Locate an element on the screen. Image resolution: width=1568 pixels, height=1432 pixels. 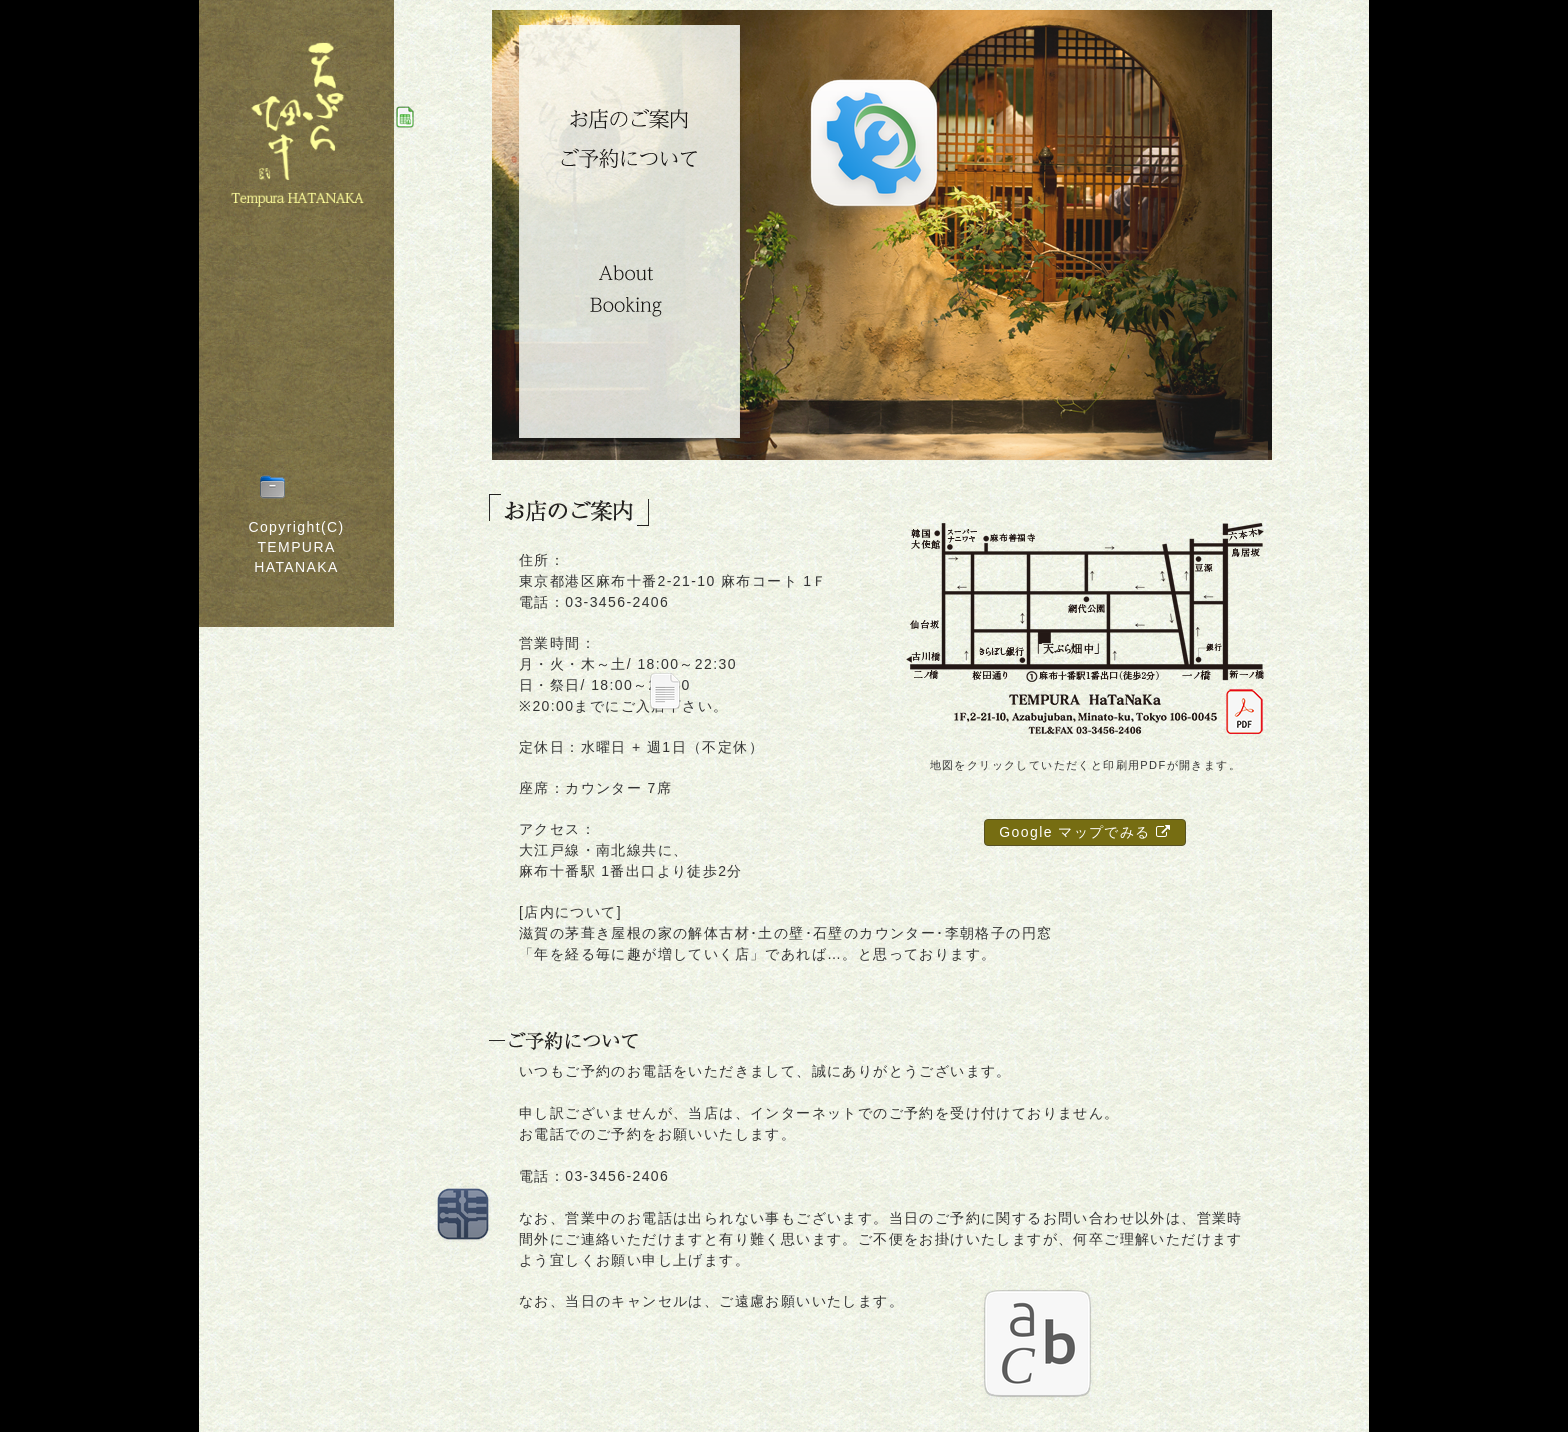
a plain text file is located at coordinates (665, 691).